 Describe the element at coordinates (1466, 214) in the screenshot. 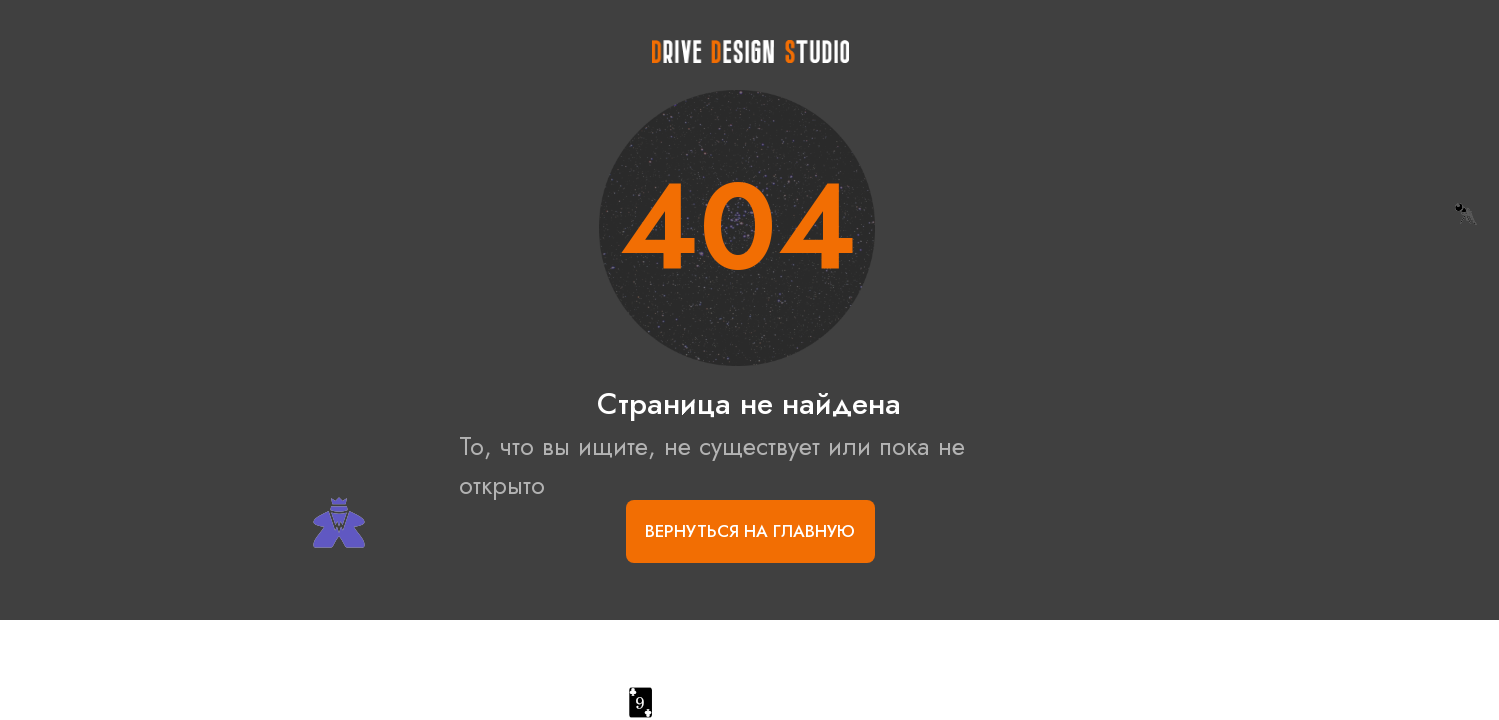

I see `select machine gun weapon in game` at that location.